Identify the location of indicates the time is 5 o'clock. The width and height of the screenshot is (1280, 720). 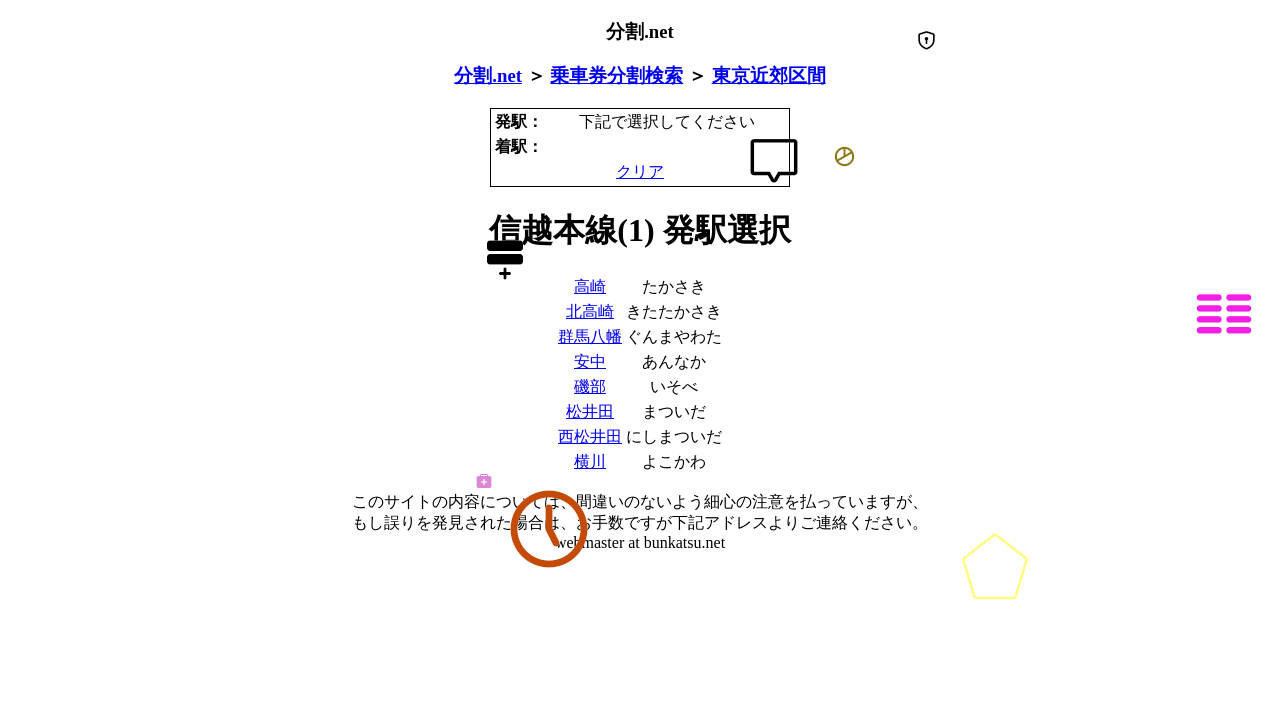
(549, 529).